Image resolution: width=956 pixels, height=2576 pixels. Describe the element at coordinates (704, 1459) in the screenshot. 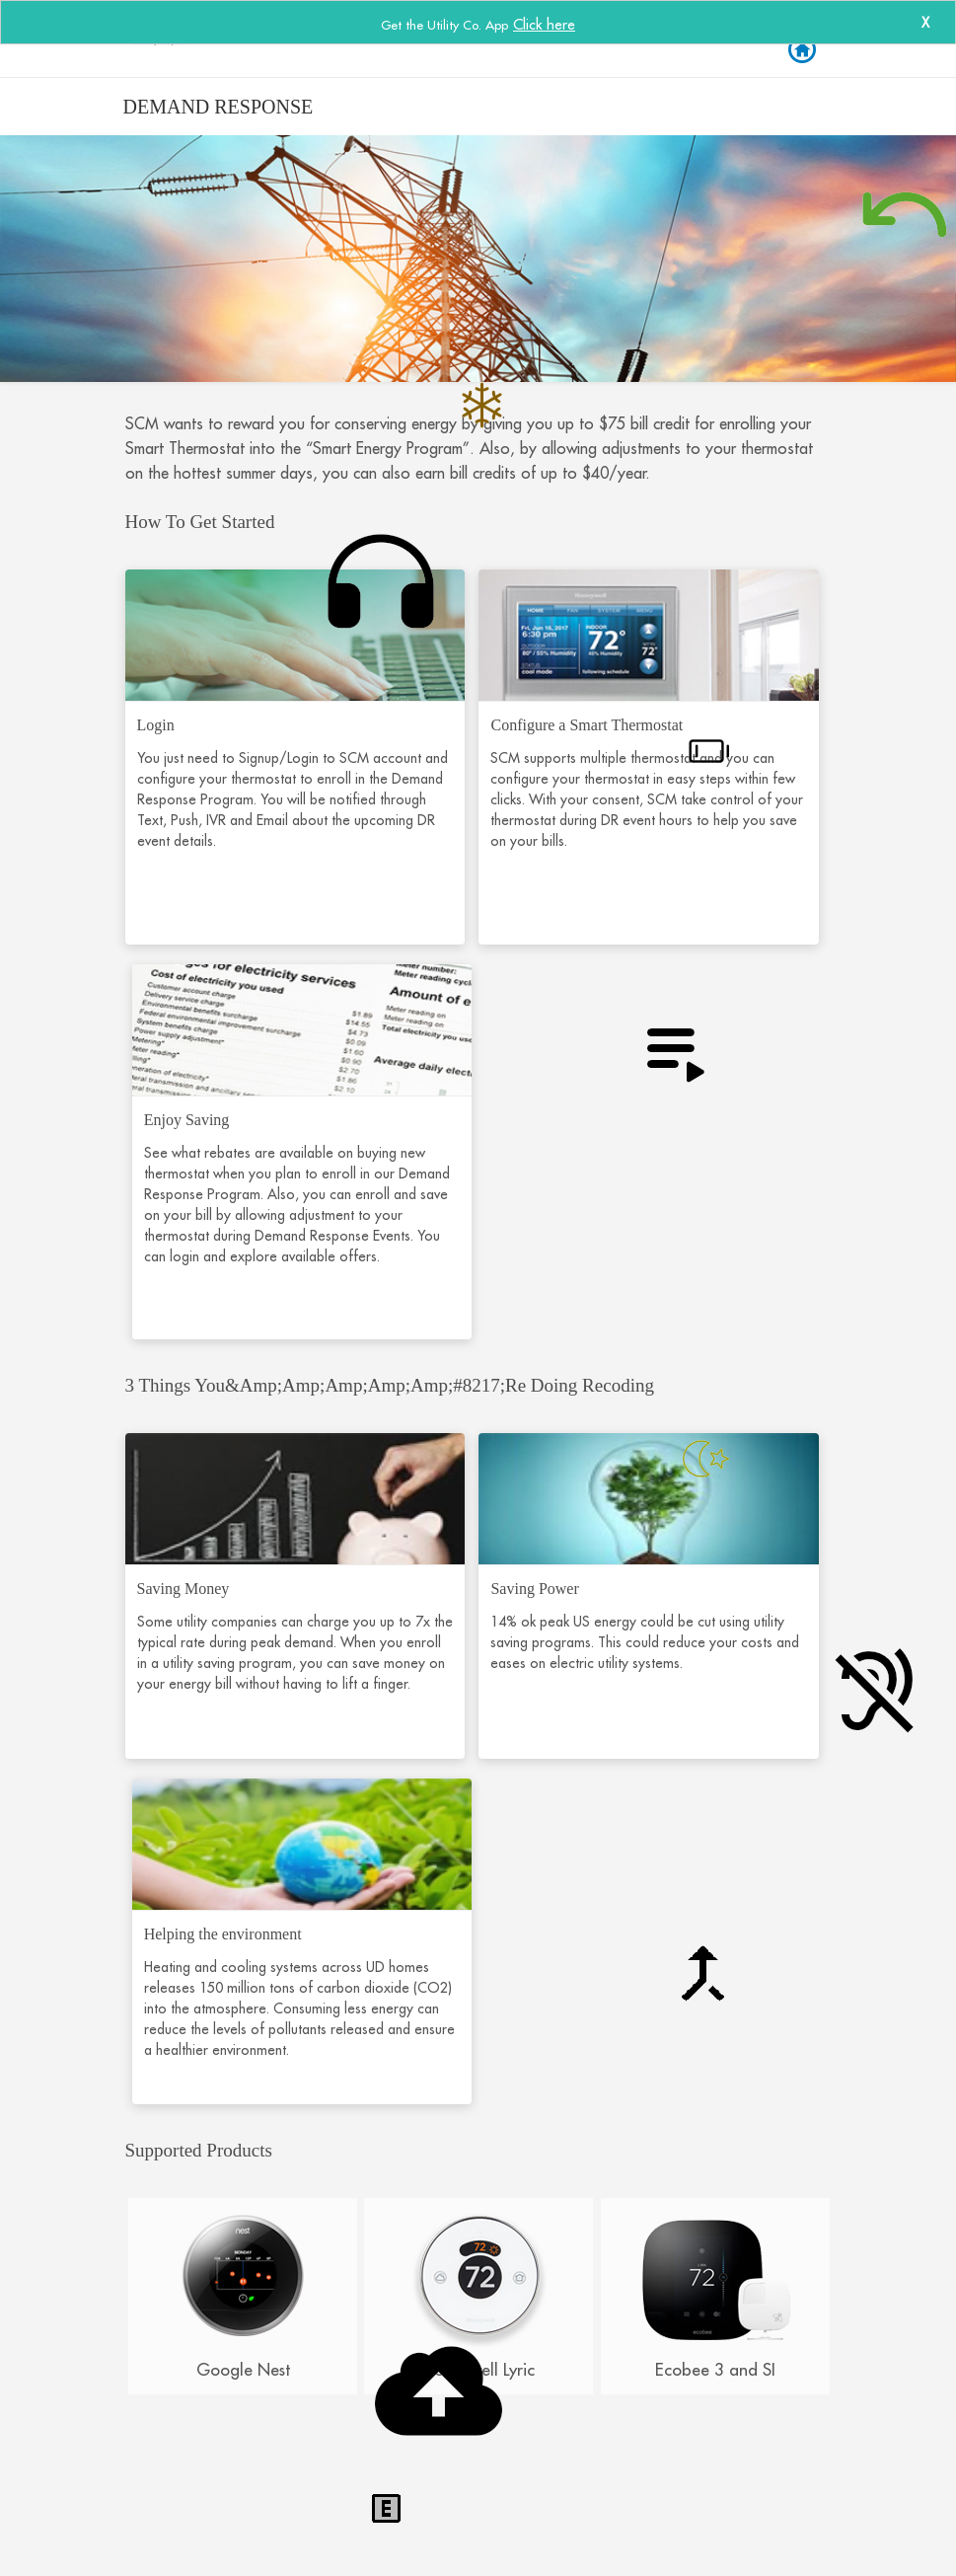

I see `indicates islamic religious content or settings` at that location.